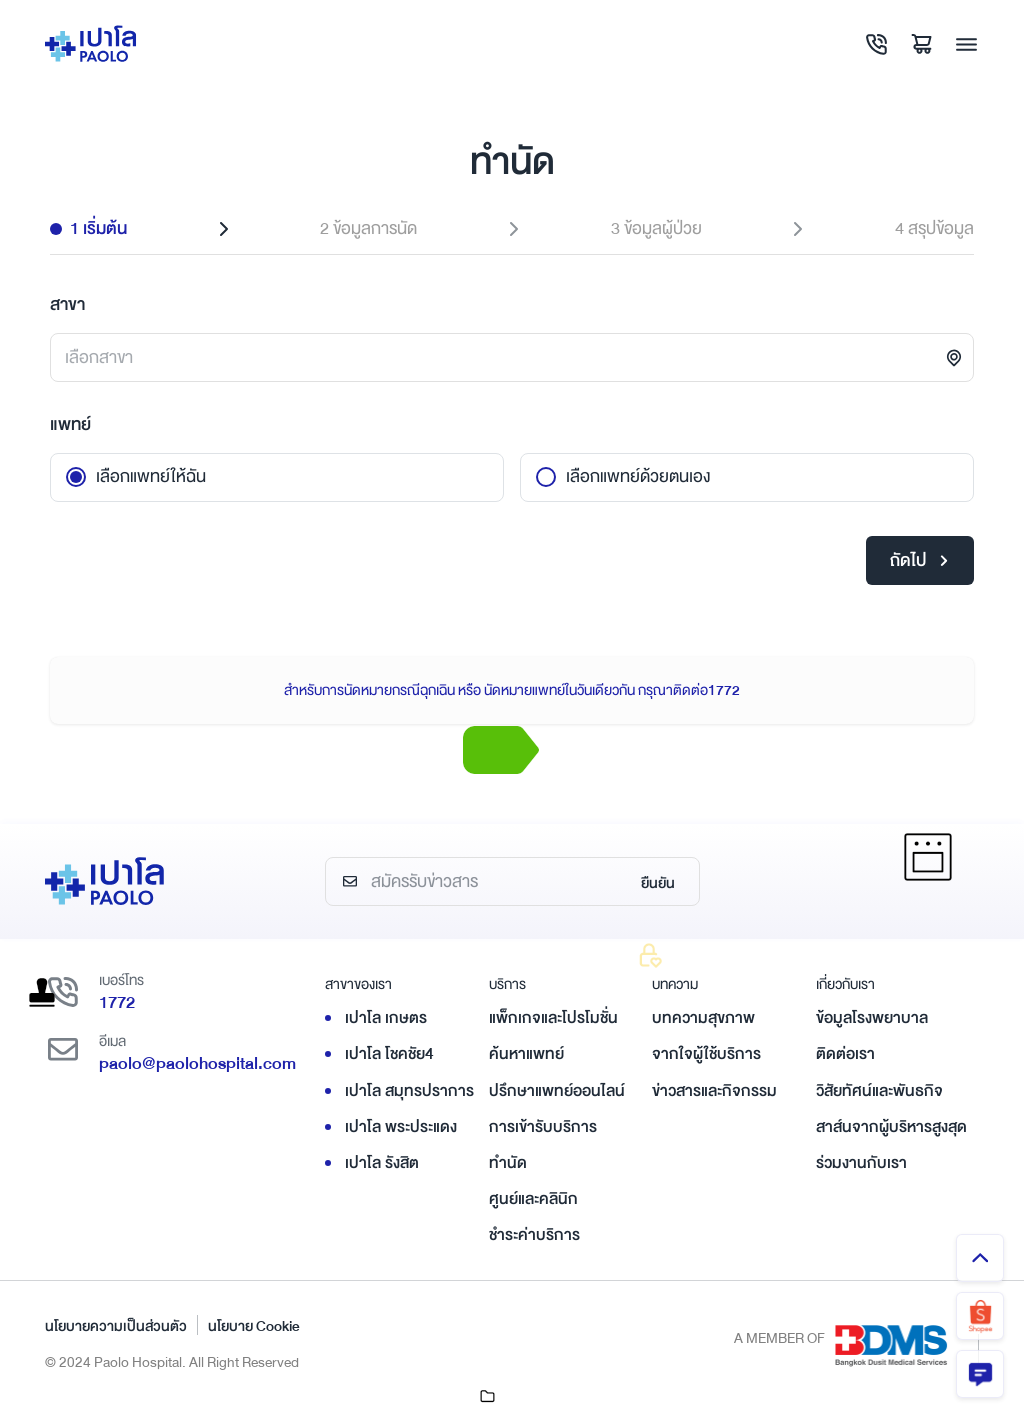  What do you see at coordinates (649, 955) in the screenshot?
I see `protect or secure your favorites` at bounding box center [649, 955].